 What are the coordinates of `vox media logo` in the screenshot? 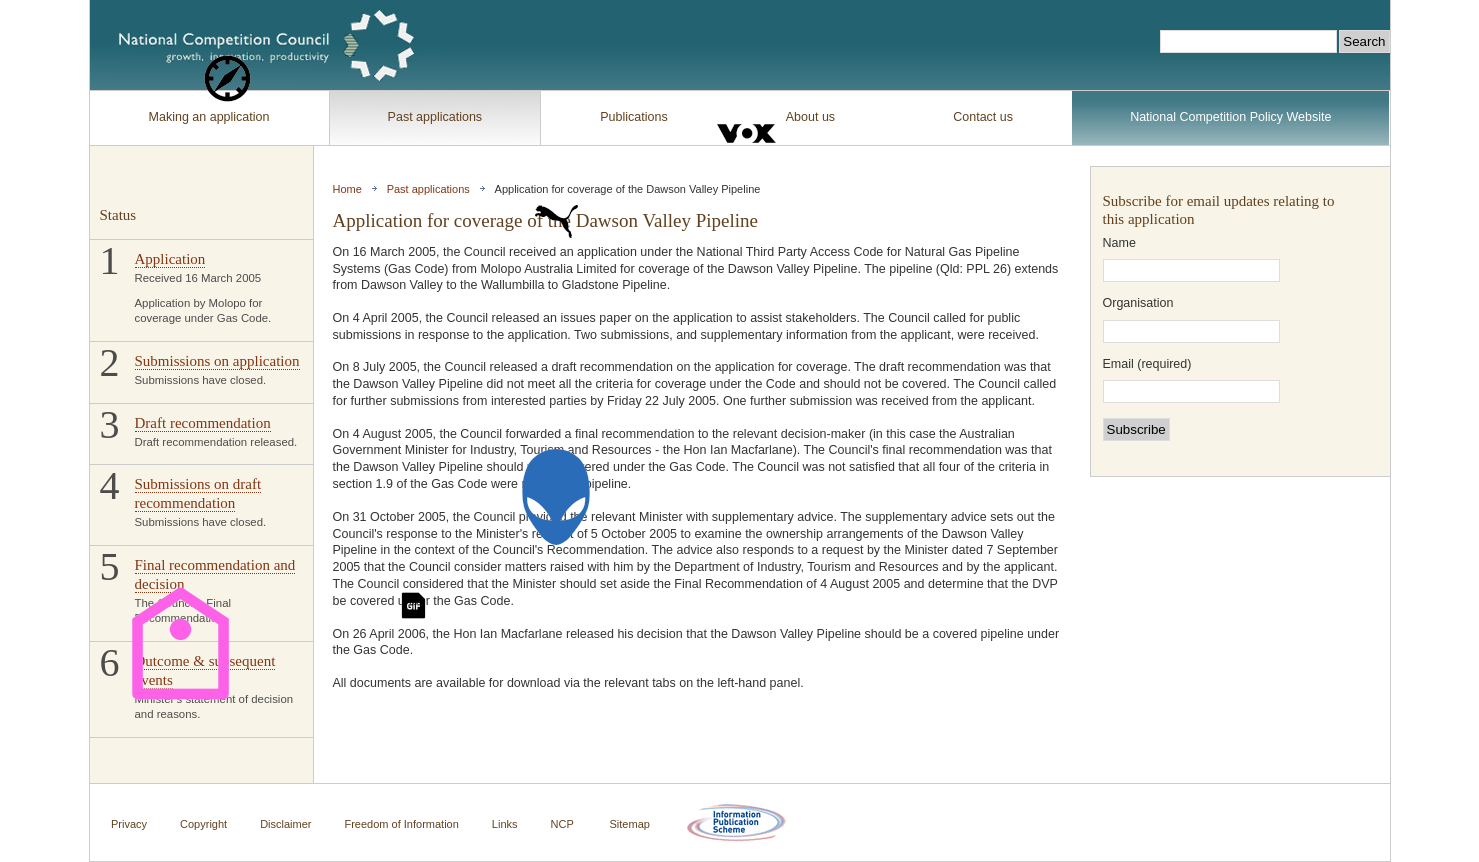 It's located at (746, 133).